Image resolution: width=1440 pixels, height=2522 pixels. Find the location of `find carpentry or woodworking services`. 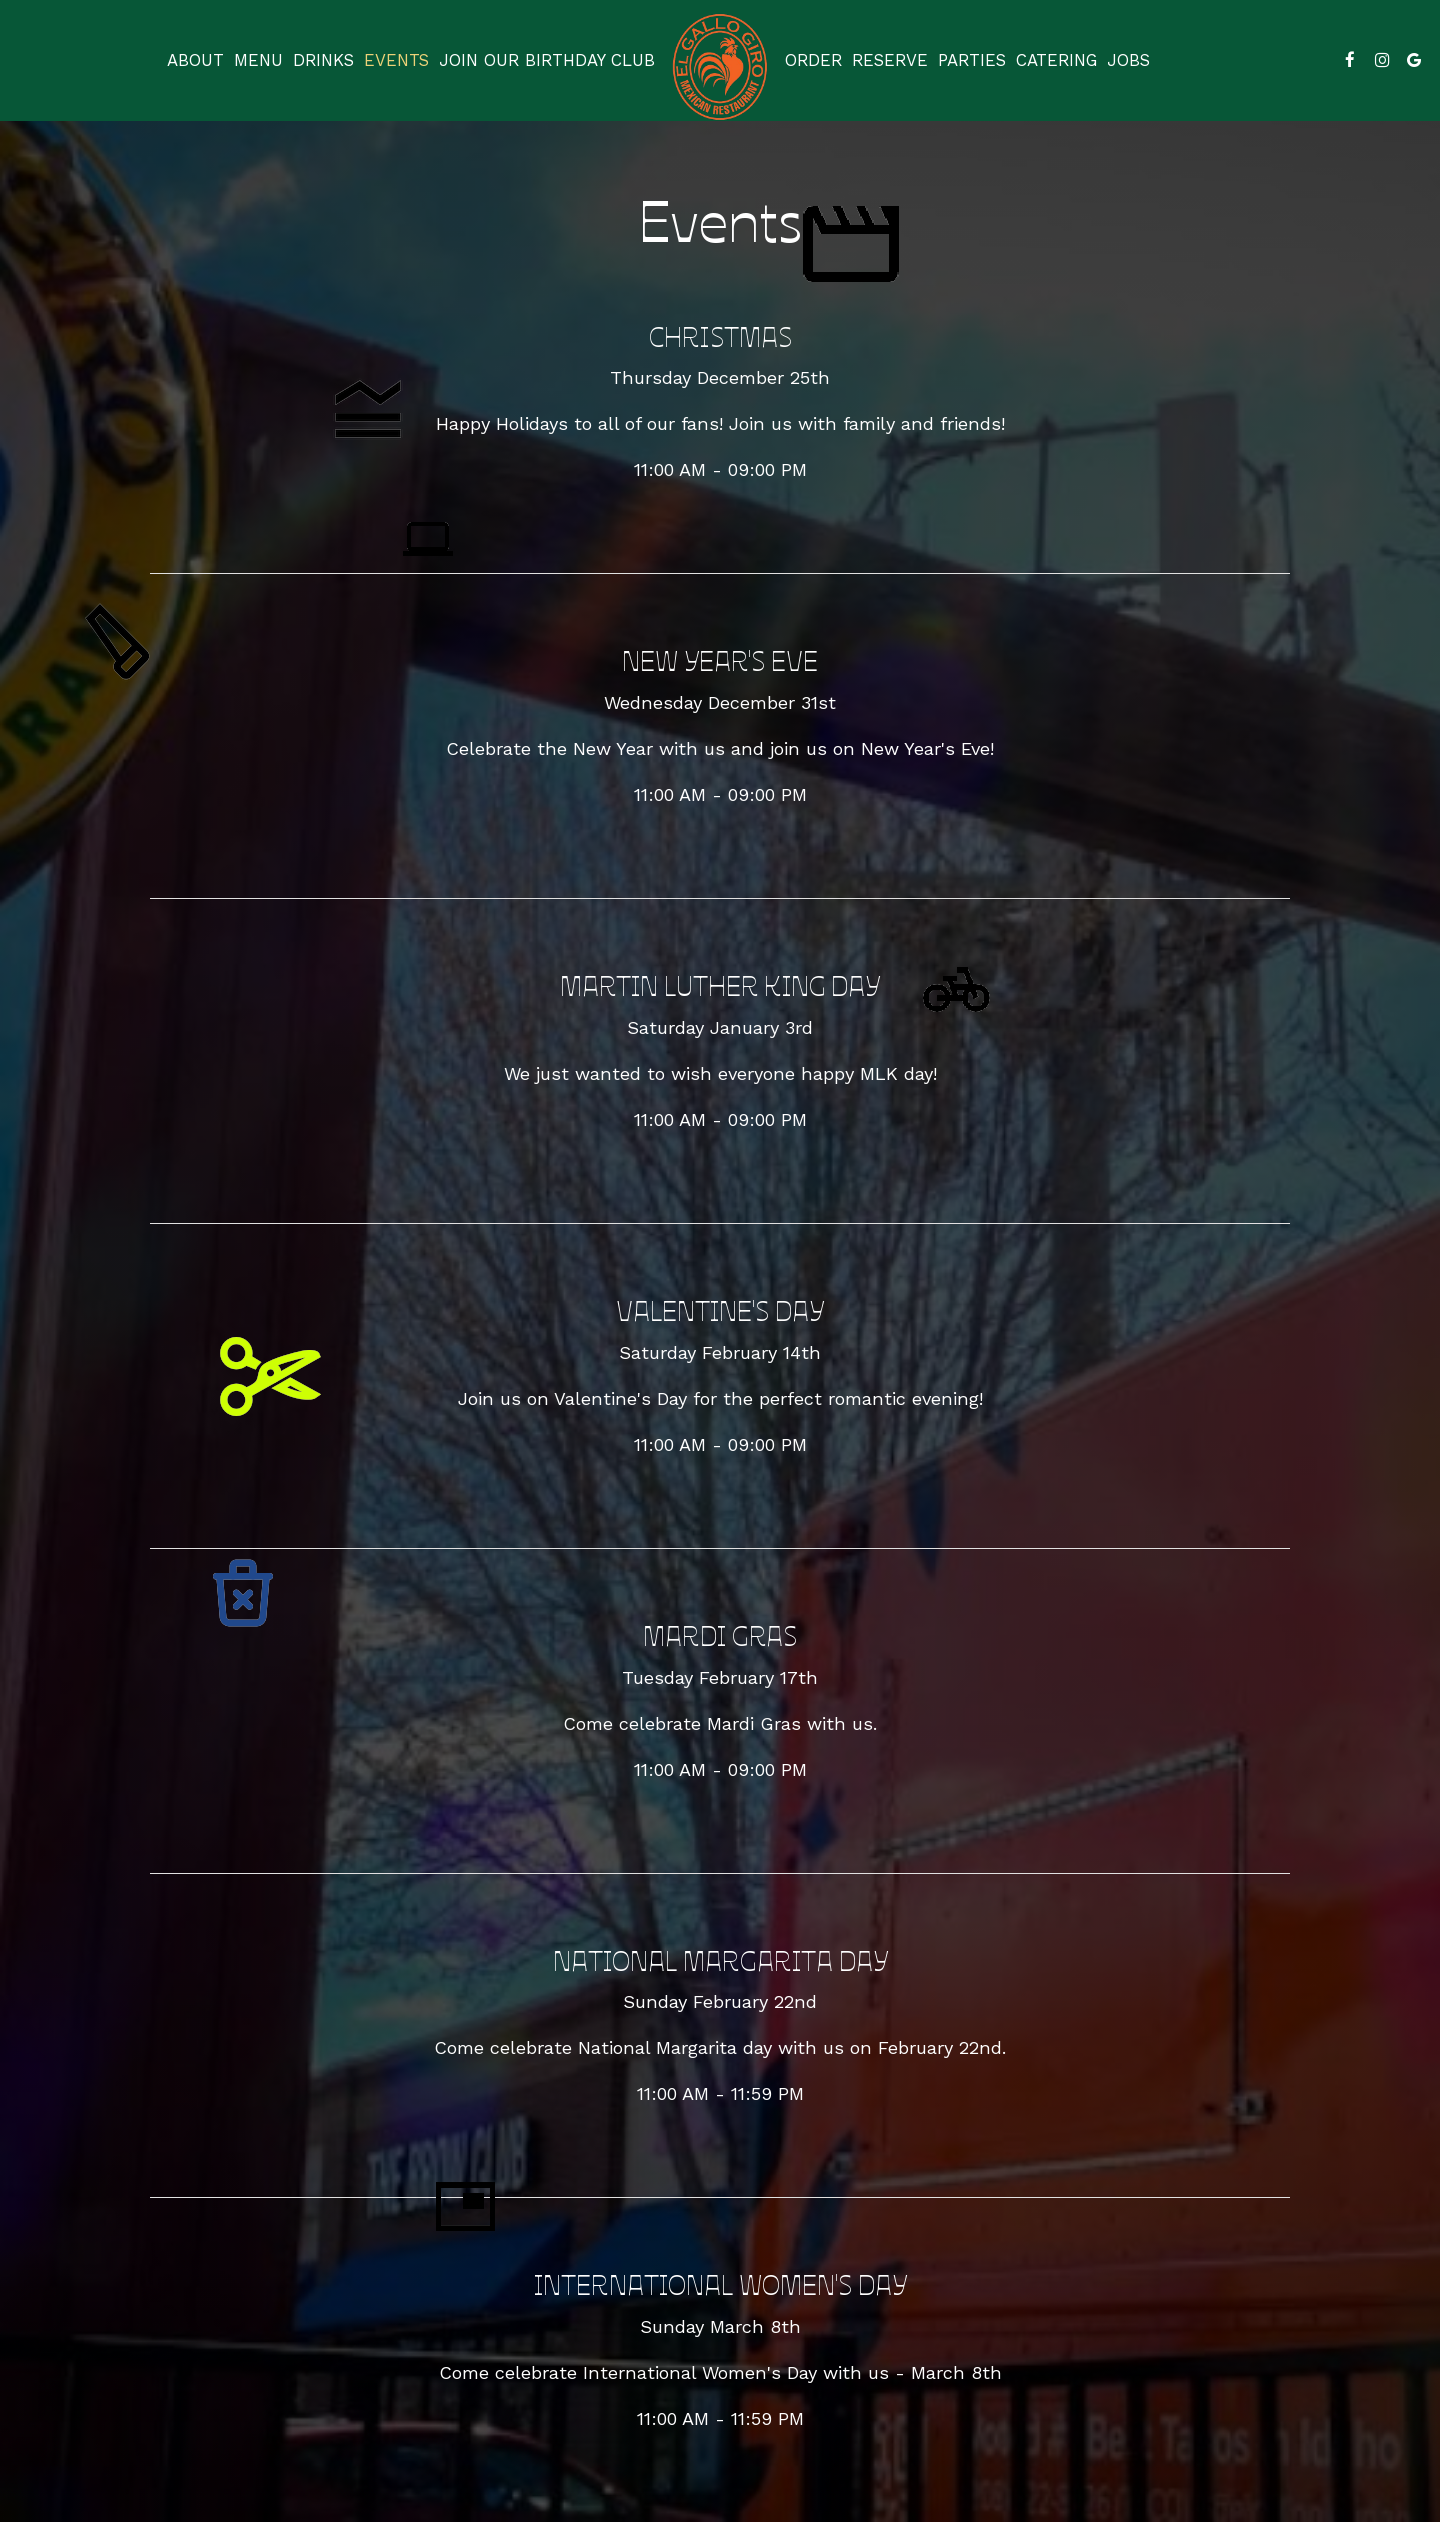

find carpentry or woodworking services is located at coordinates (118, 642).